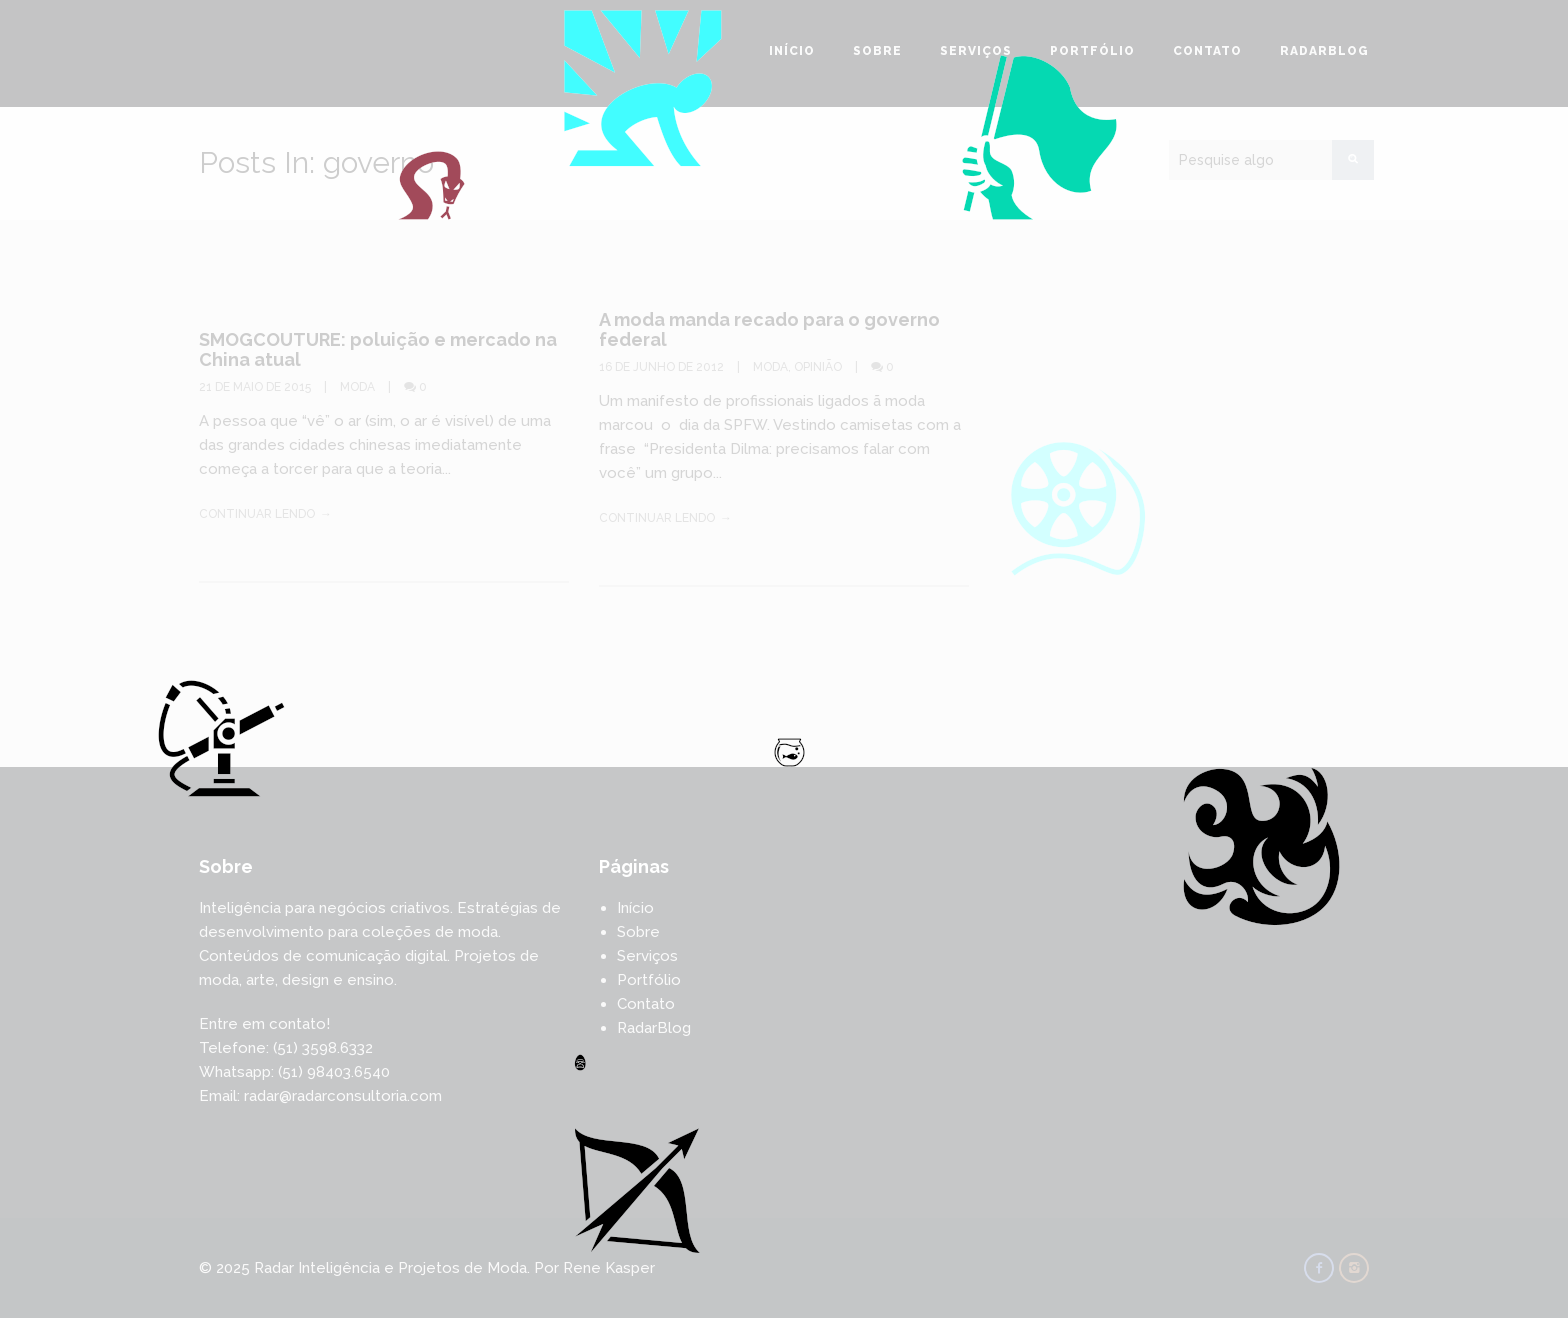  Describe the element at coordinates (431, 185) in the screenshot. I see `snake or reptile character in a game` at that location.